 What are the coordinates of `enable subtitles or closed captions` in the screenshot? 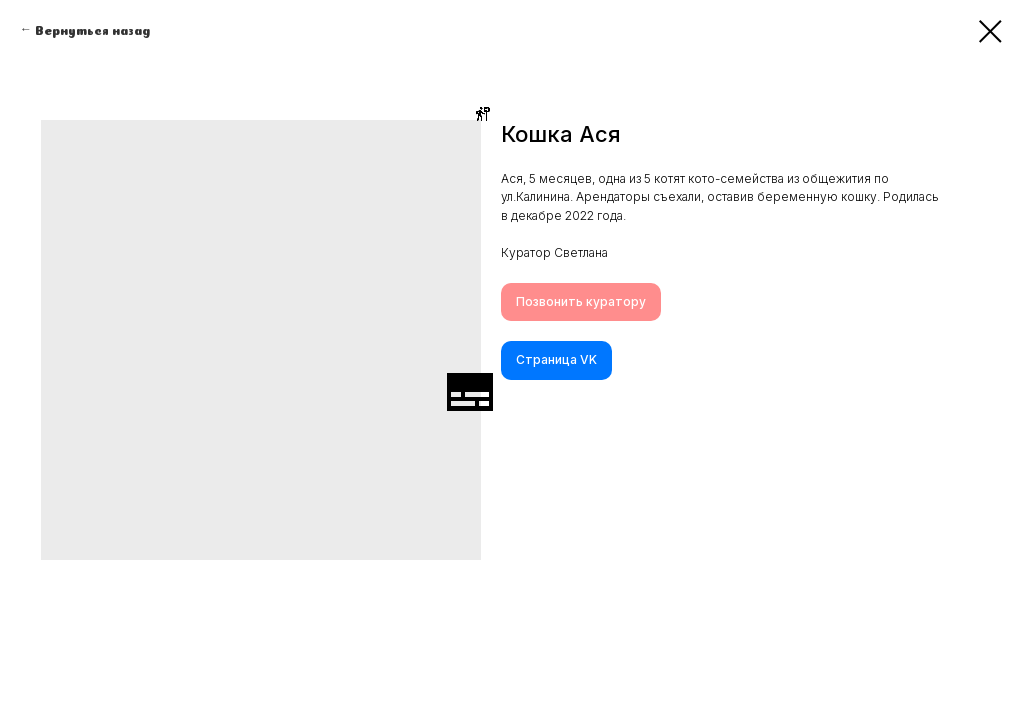 It's located at (470, 392).